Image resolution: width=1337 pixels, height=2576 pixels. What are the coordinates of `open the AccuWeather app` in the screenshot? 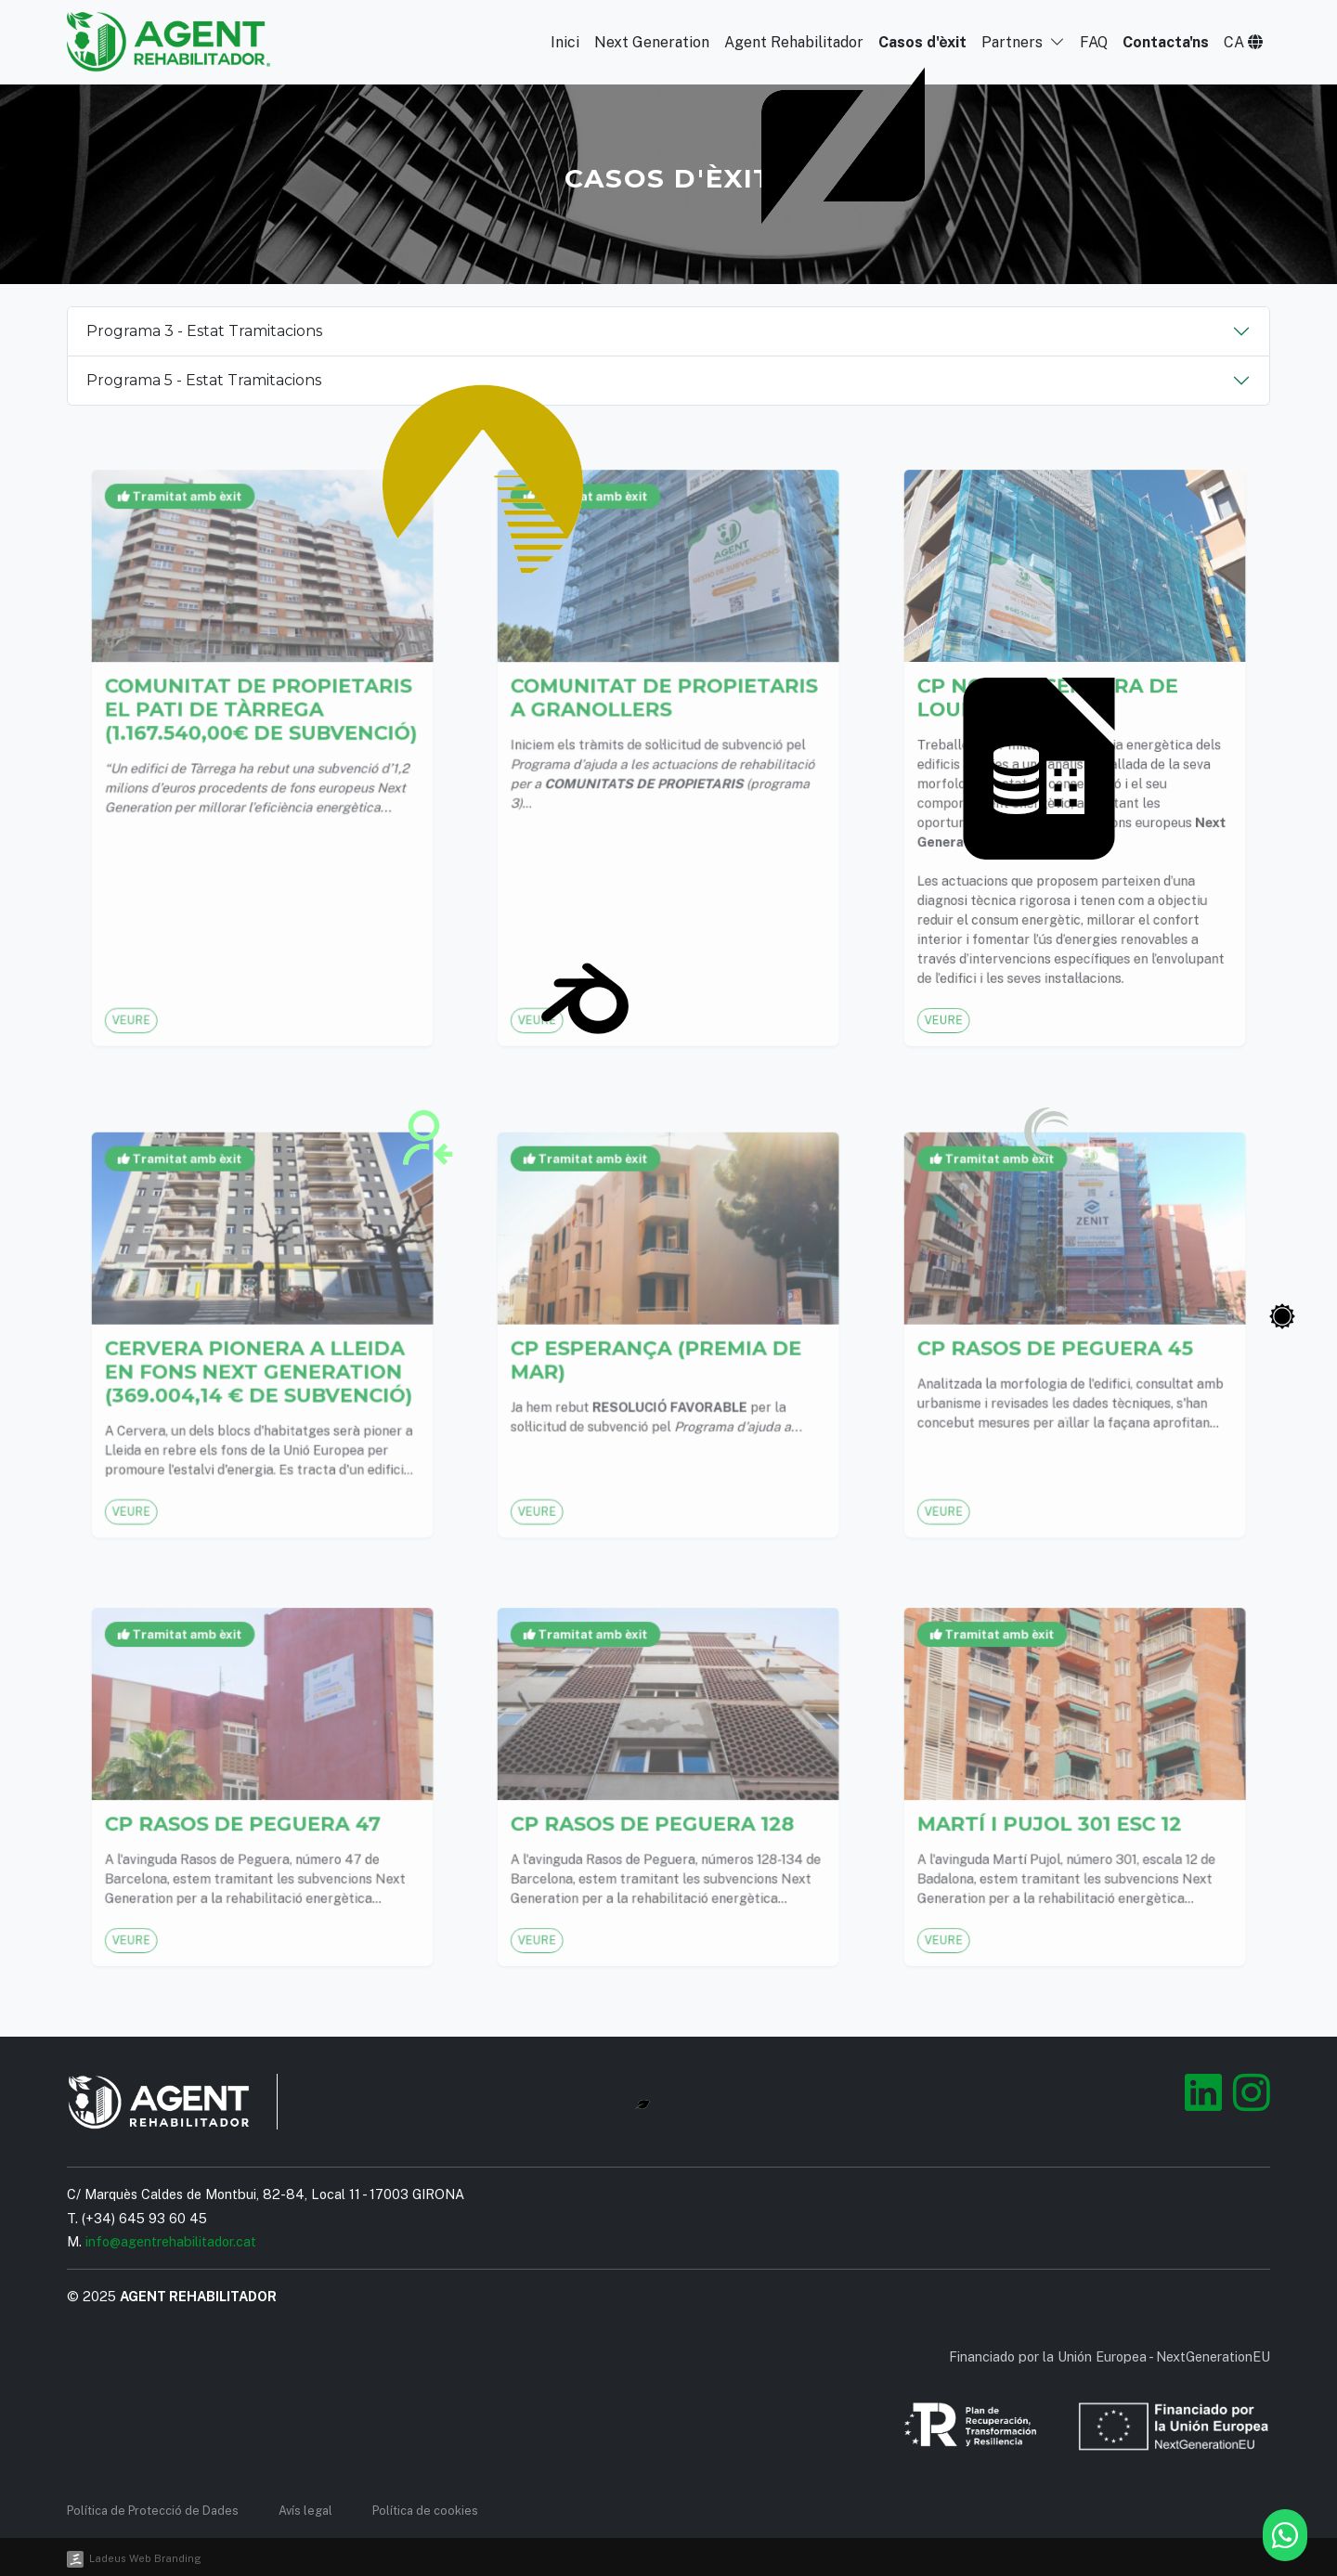 It's located at (1282, 1316).